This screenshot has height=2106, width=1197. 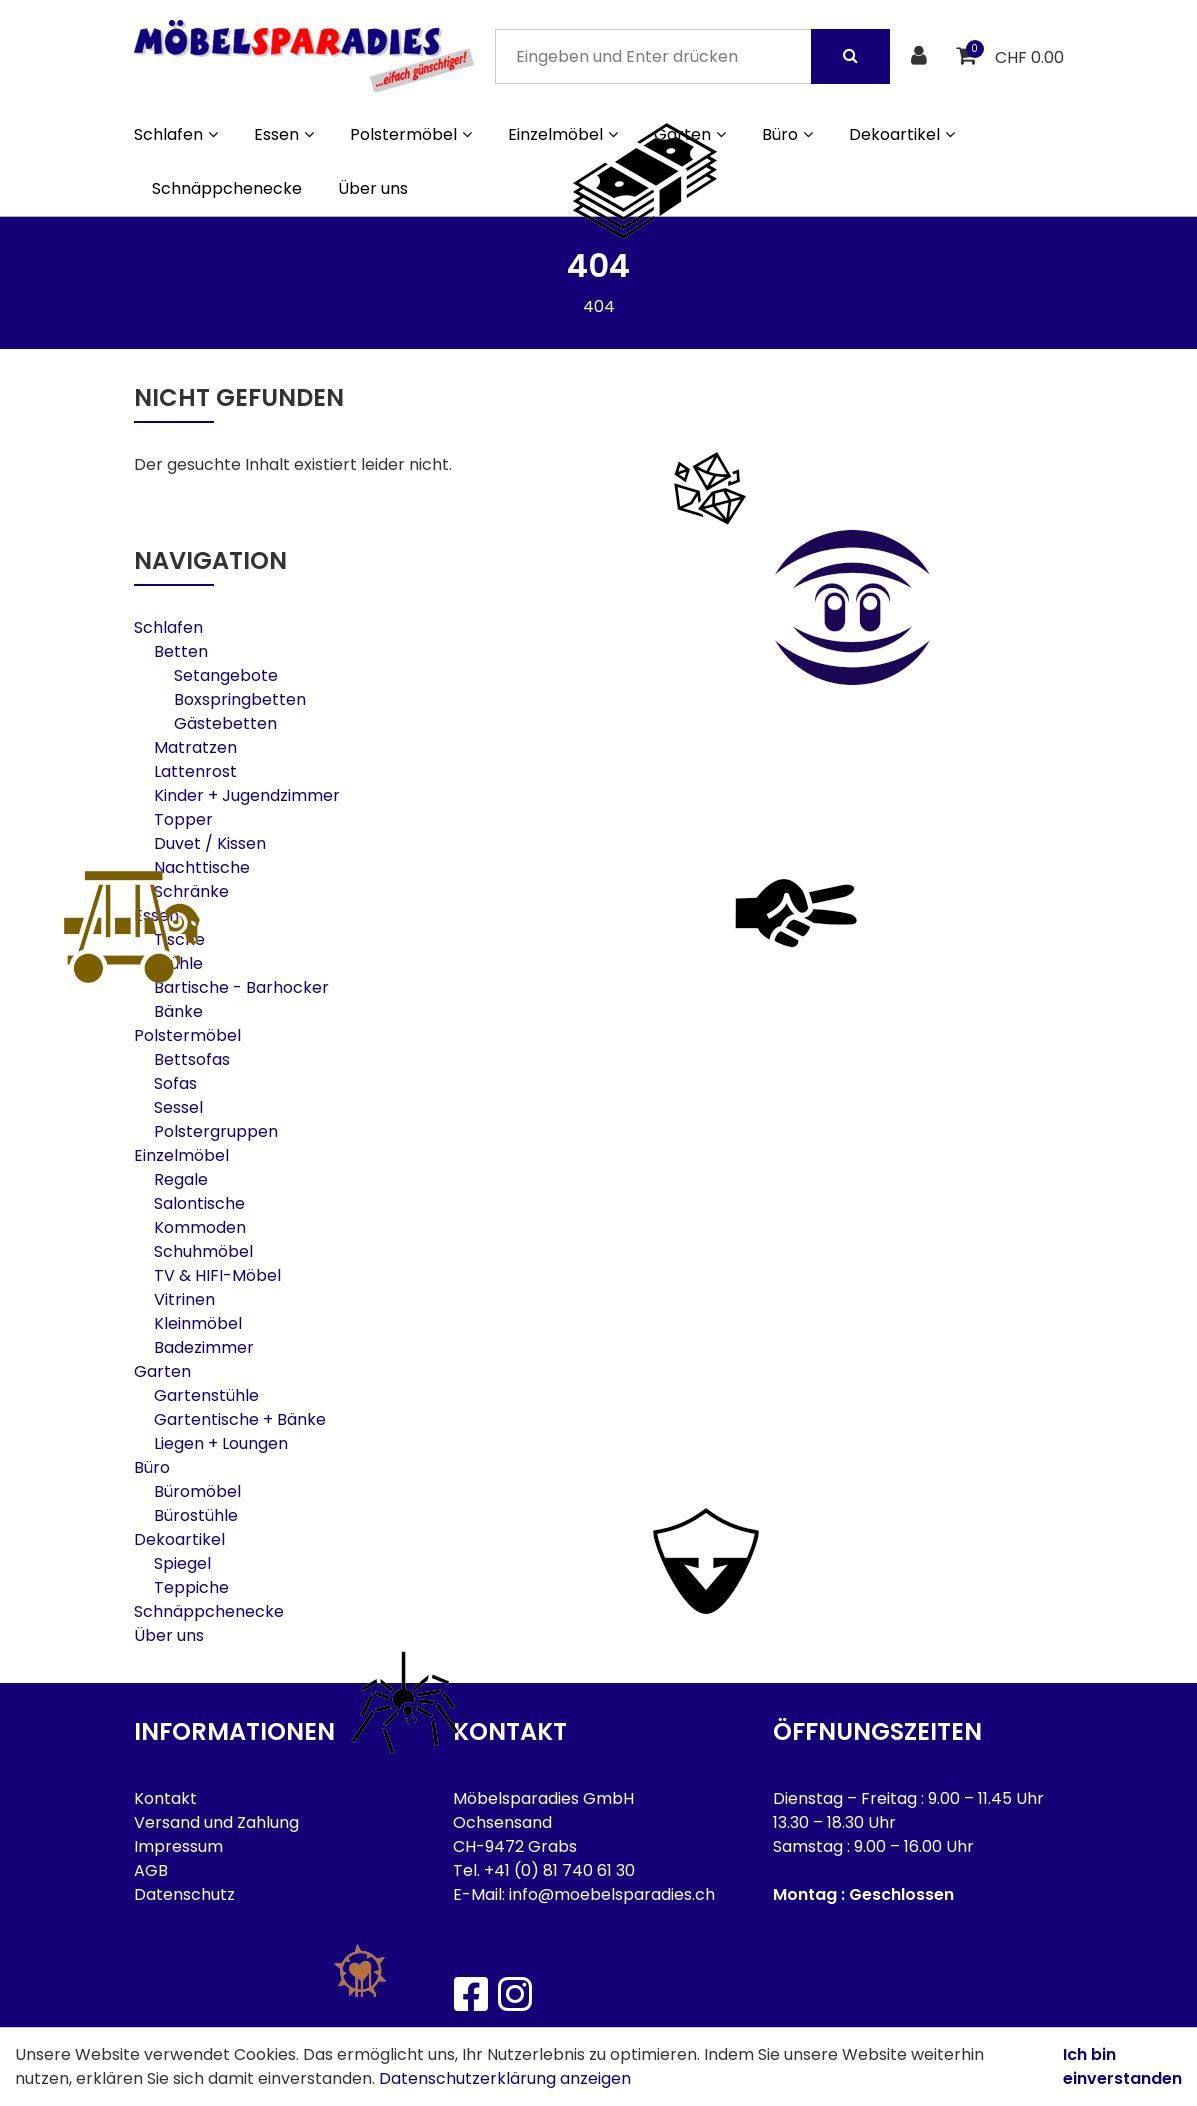 What do you see at coordinates (360, 1970) in the screenshot?
I see `indicates damage or health loss in a game` at bounding box center [360, 1970].